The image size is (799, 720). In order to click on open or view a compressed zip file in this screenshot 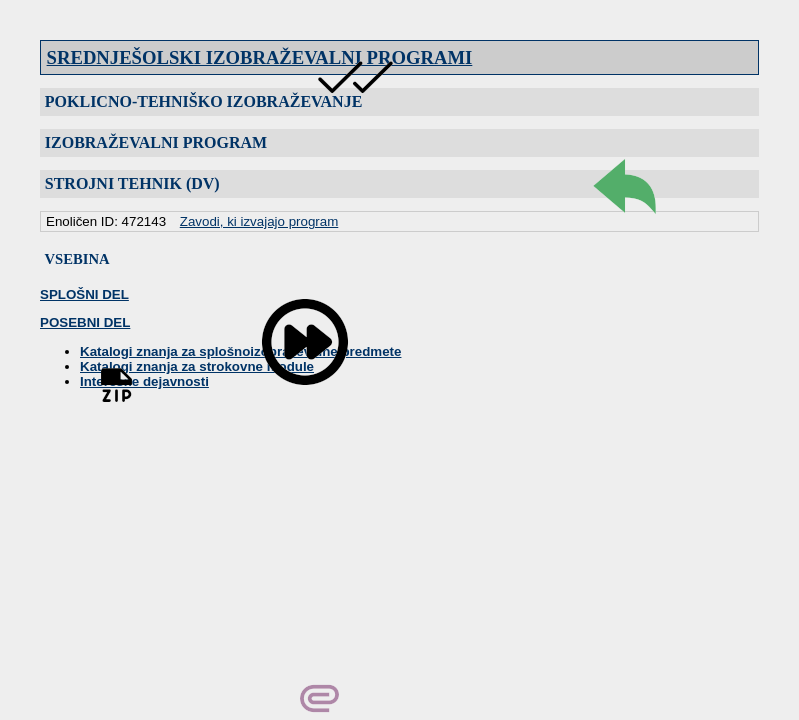, I will do `click(116, 386)`.